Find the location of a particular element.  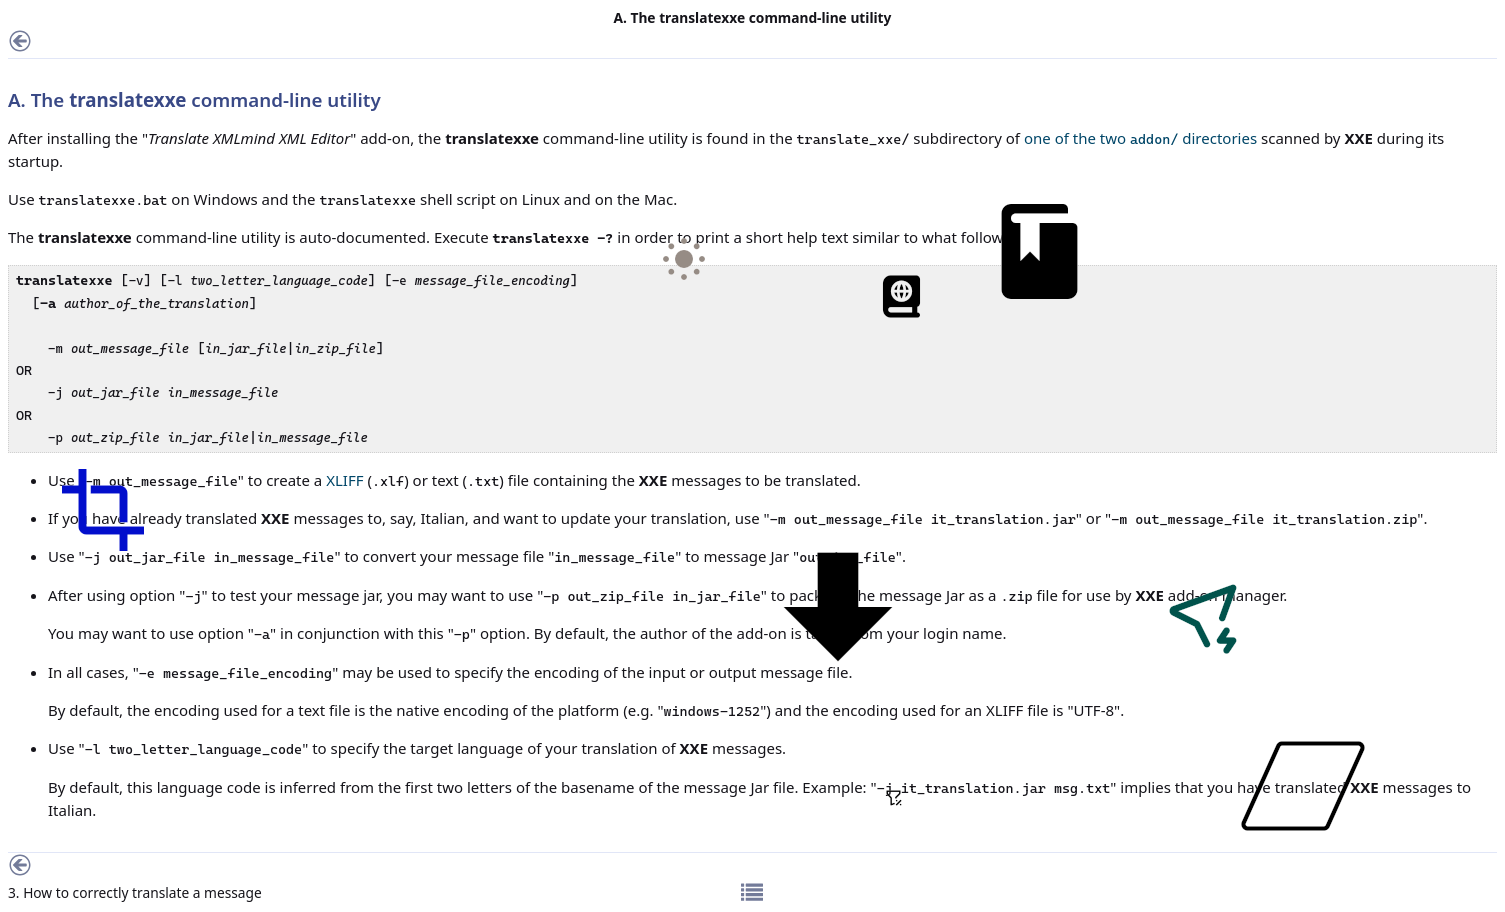

crop an image or photo is located at coordinates (103, 510).